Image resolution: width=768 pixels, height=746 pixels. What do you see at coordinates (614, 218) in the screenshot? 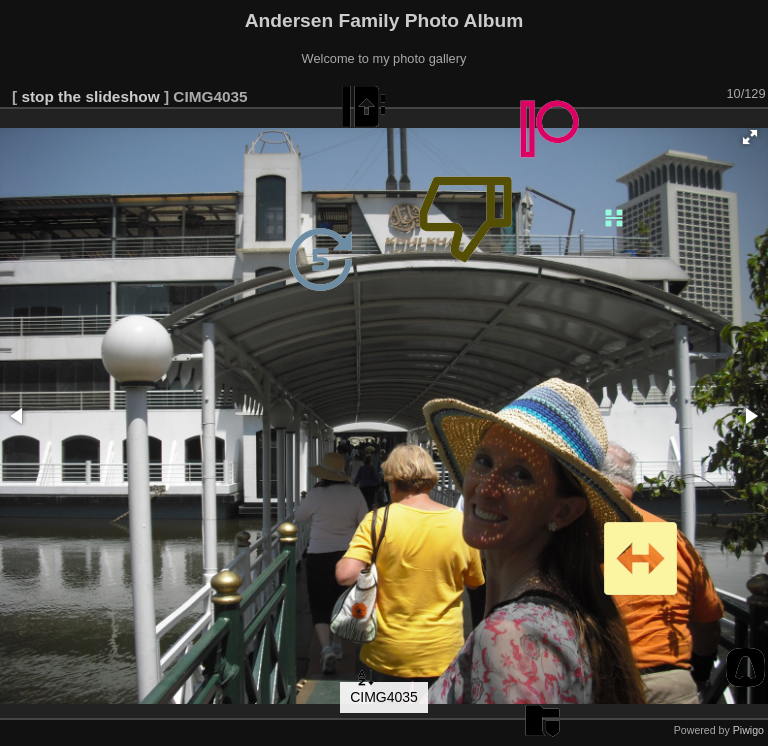
I see `scan a QR code` at bounding box center [614, 218].